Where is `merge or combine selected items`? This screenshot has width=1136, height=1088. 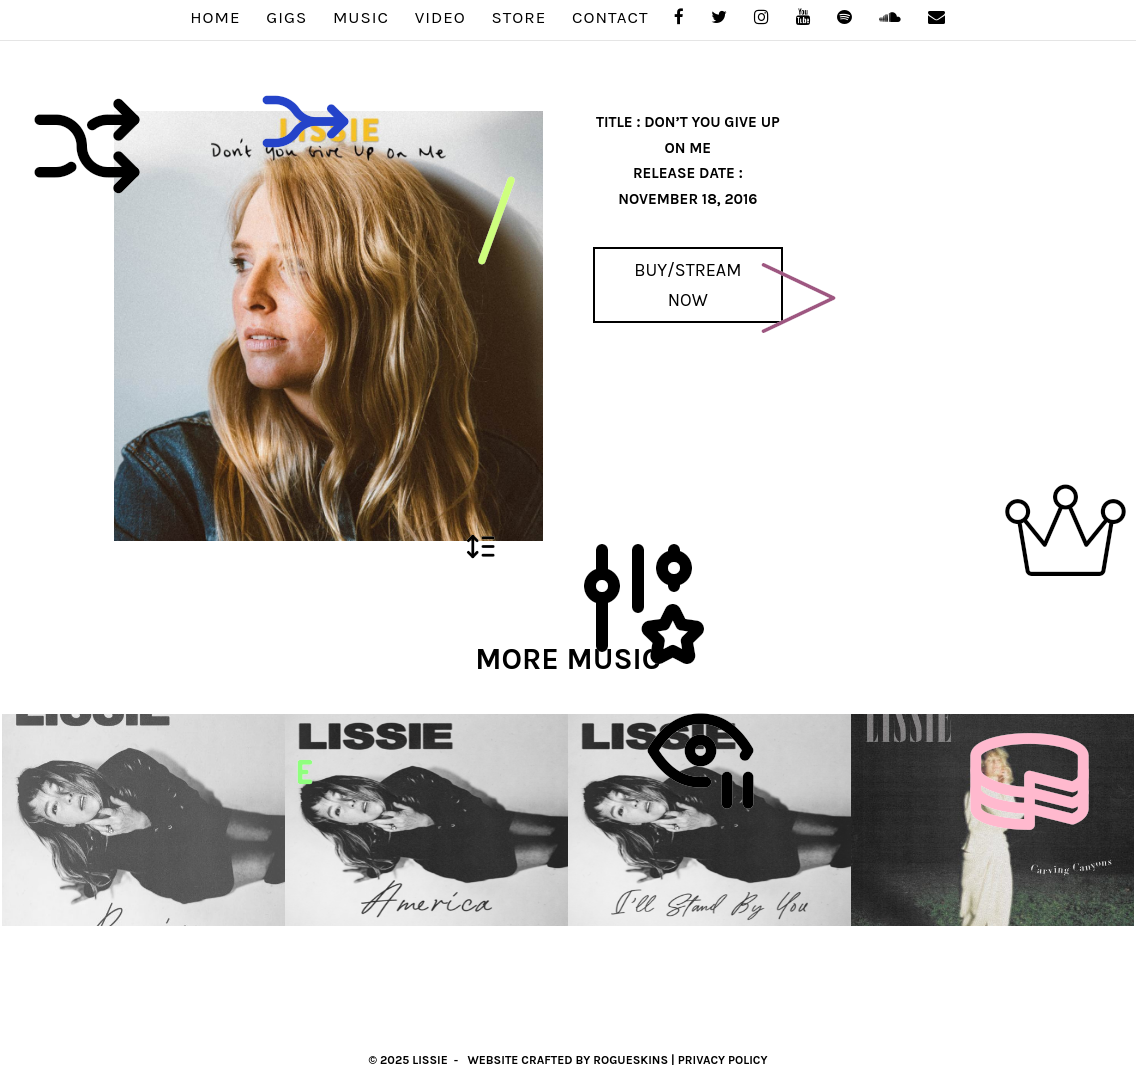
merge or combine selected items is located at coordinates (305, 121).